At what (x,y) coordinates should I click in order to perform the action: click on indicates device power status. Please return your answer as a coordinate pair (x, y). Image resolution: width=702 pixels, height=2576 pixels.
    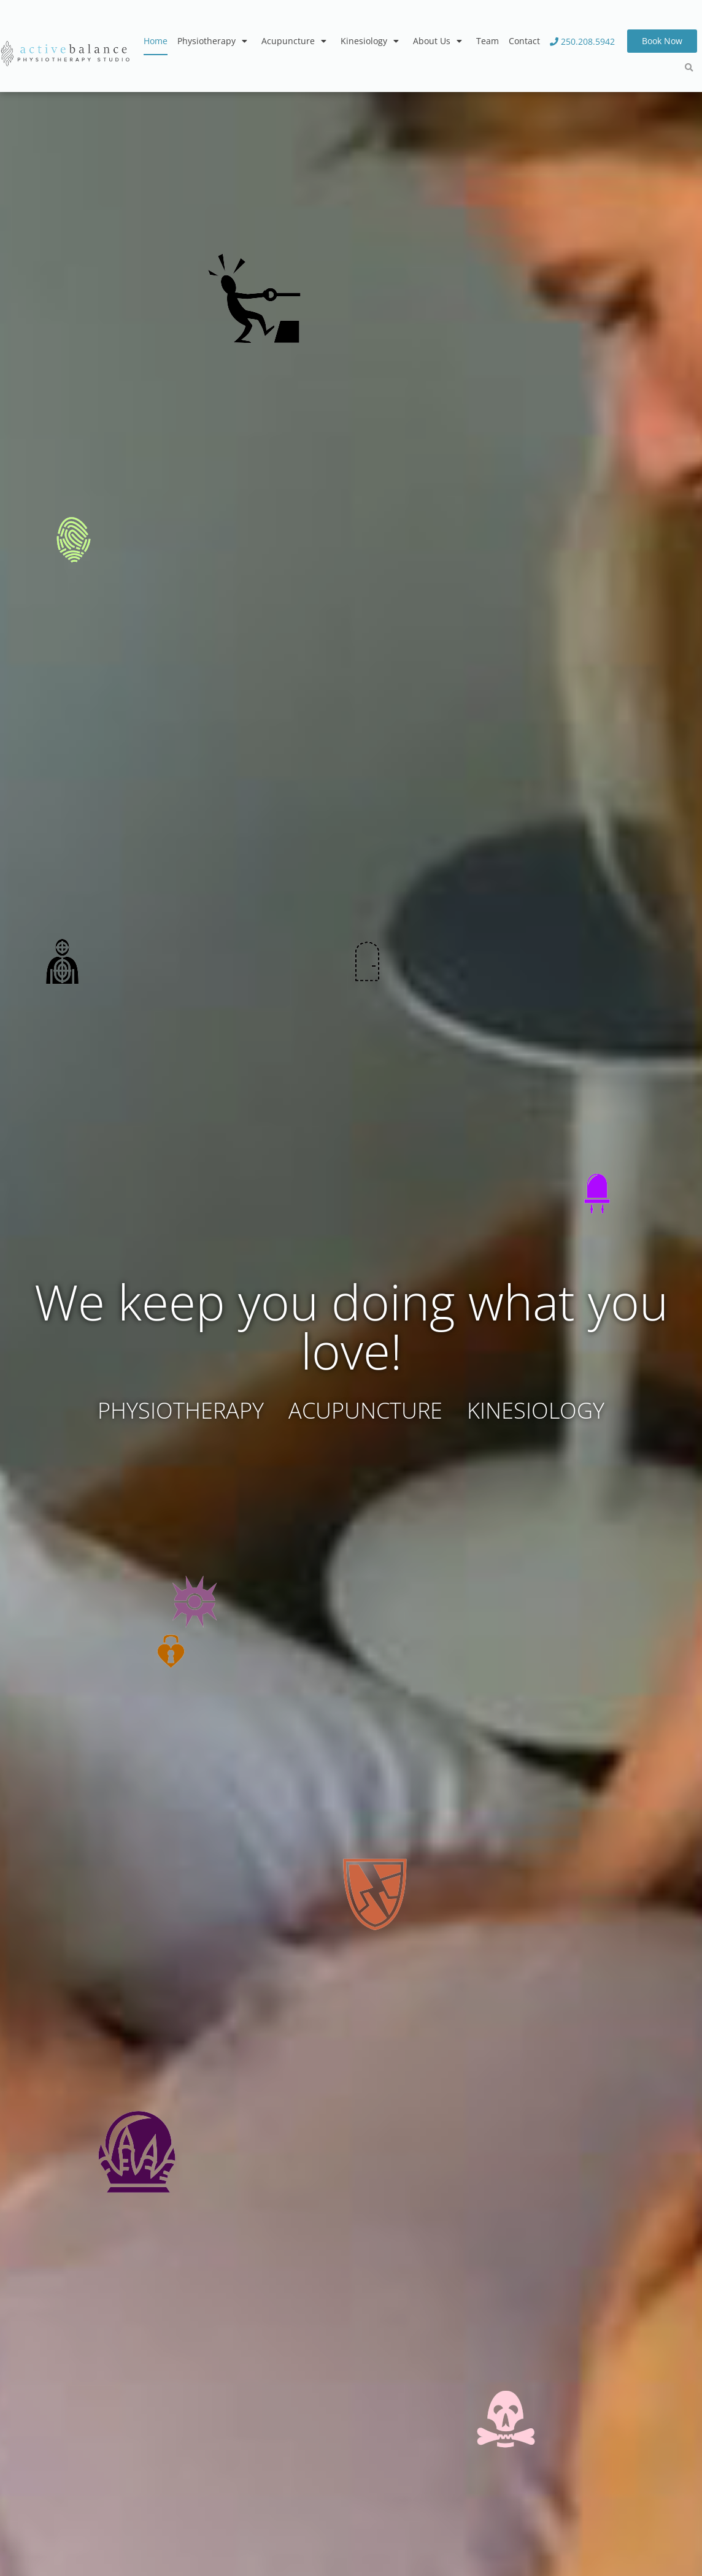
    Looking at the image, I should click on (597, 1194).